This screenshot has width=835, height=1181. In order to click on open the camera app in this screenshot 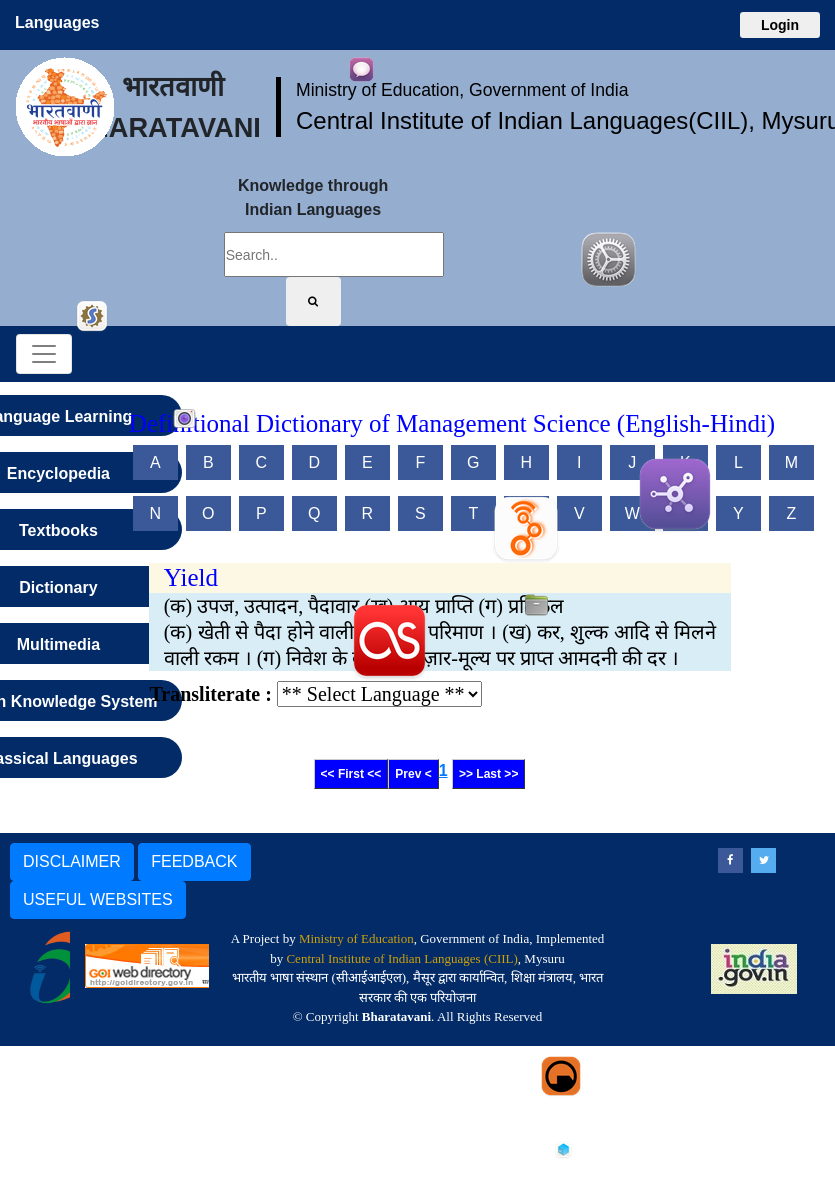, I will do `click(184, 418)`.